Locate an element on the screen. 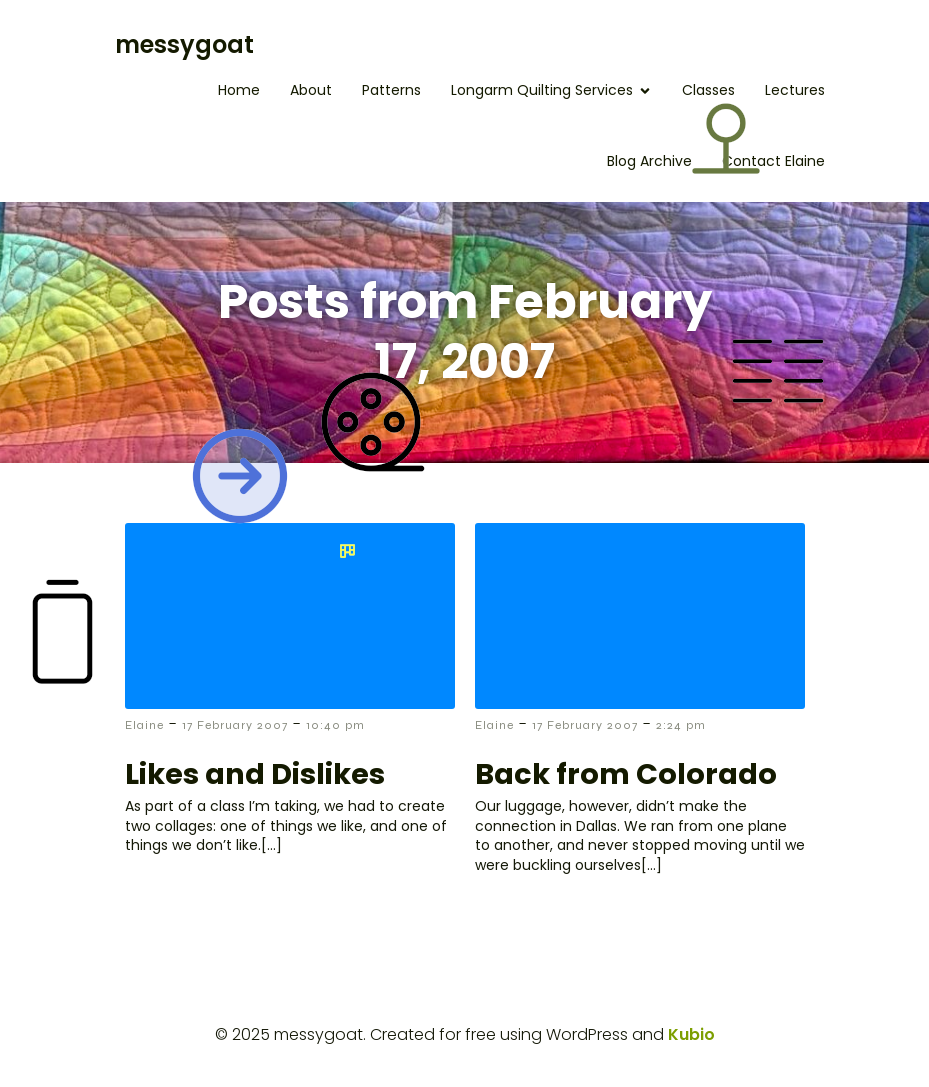 The width and height of the screenshot is (929, 1087). switch to multi-column text layout is located at coordinates (778, 373).